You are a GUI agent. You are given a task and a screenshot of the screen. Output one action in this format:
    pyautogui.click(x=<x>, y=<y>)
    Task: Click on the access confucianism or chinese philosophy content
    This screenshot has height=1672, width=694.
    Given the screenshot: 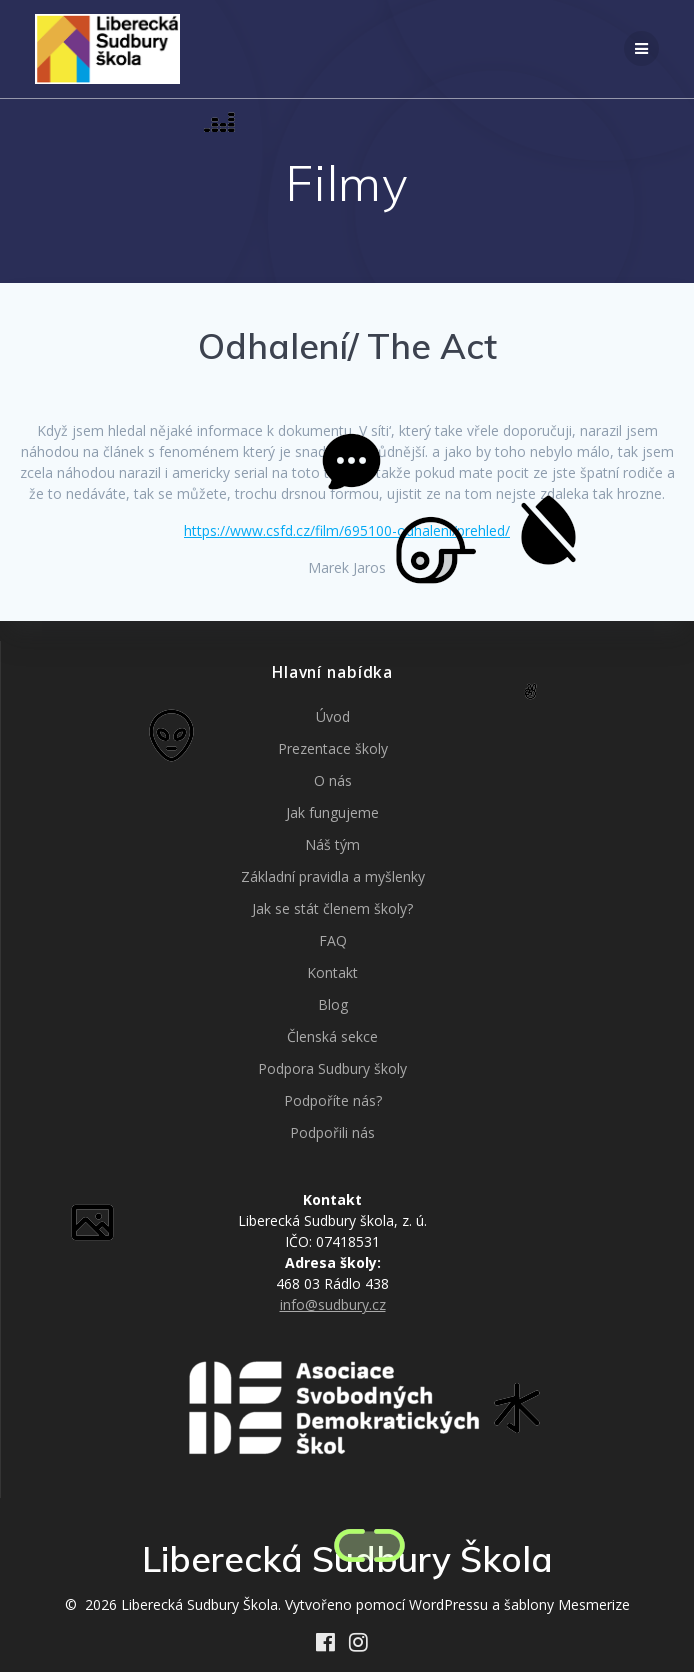 What is the action you would take?
    pyautogui.click(x=517, y=1408)
    